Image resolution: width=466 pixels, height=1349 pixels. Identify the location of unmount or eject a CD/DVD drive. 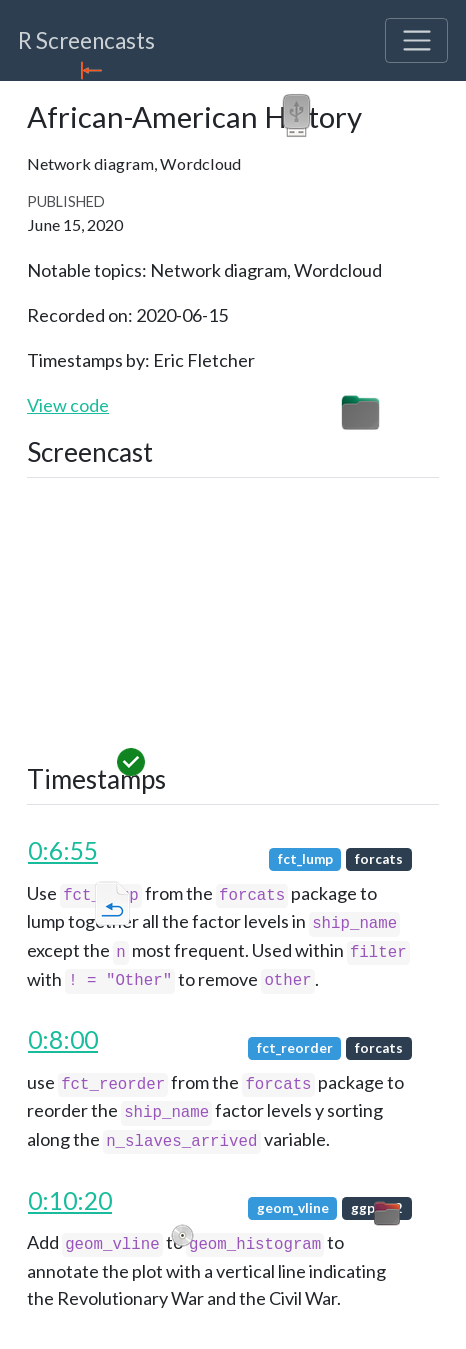
(182, 1235).